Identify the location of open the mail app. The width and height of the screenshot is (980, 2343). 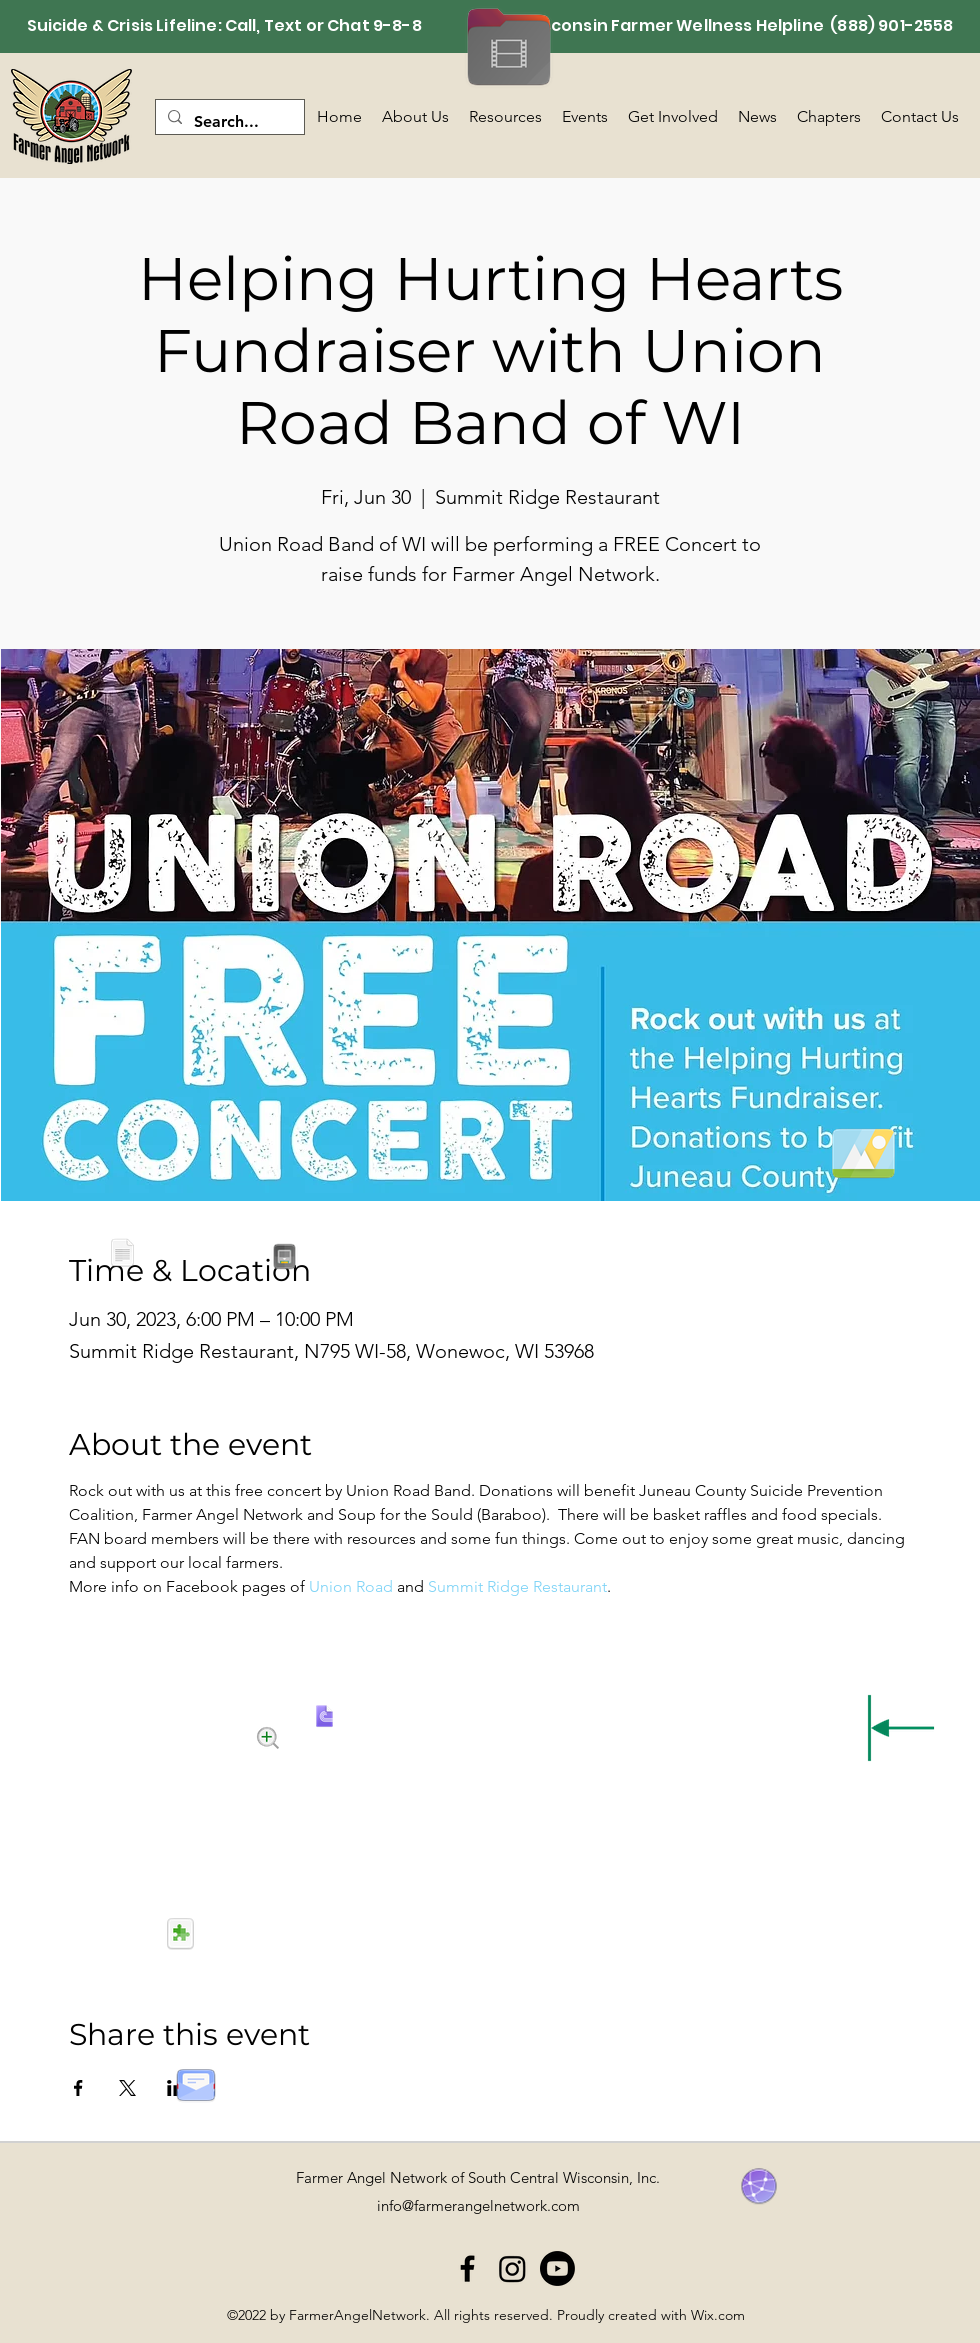
(196, 2085).